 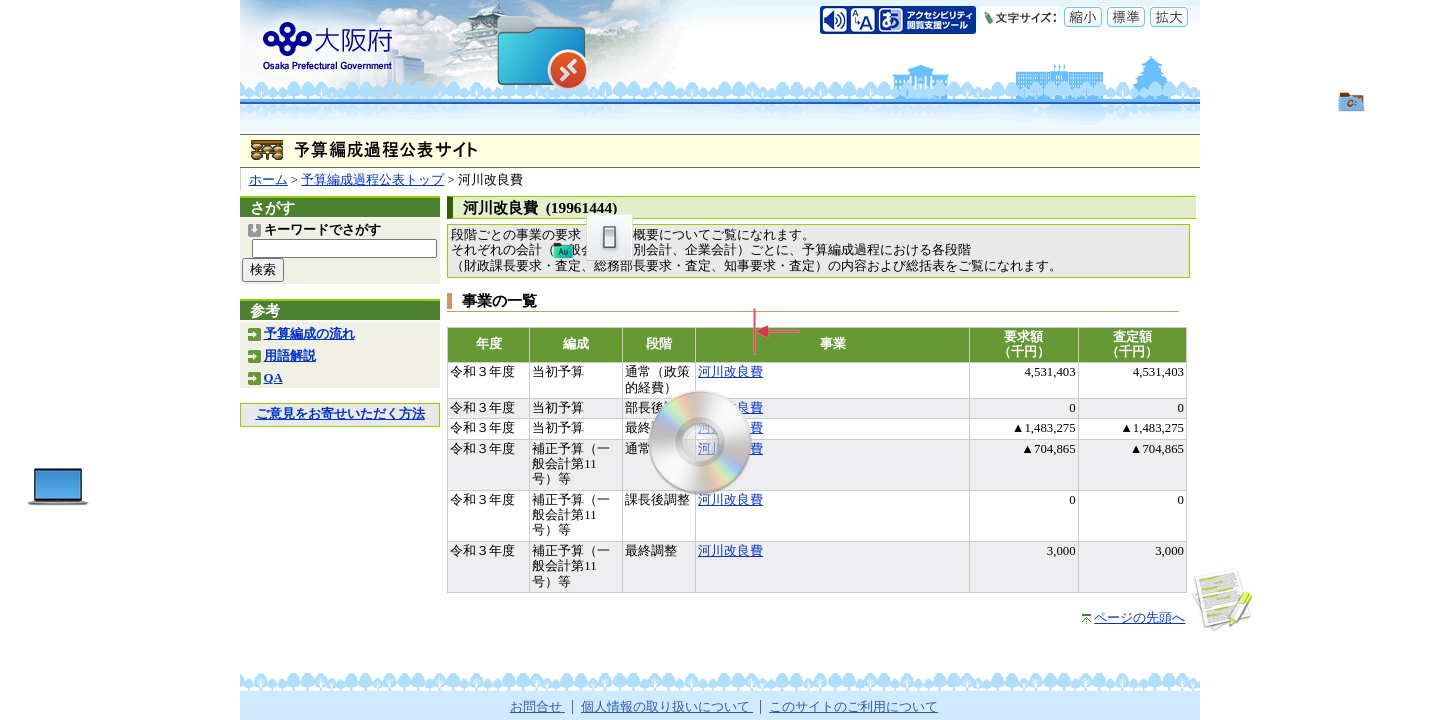 What do you see at coordinates (776, 331) in the screenshot?
I see `go to the first item in a list or sequence` at bounding box center [776, 331].